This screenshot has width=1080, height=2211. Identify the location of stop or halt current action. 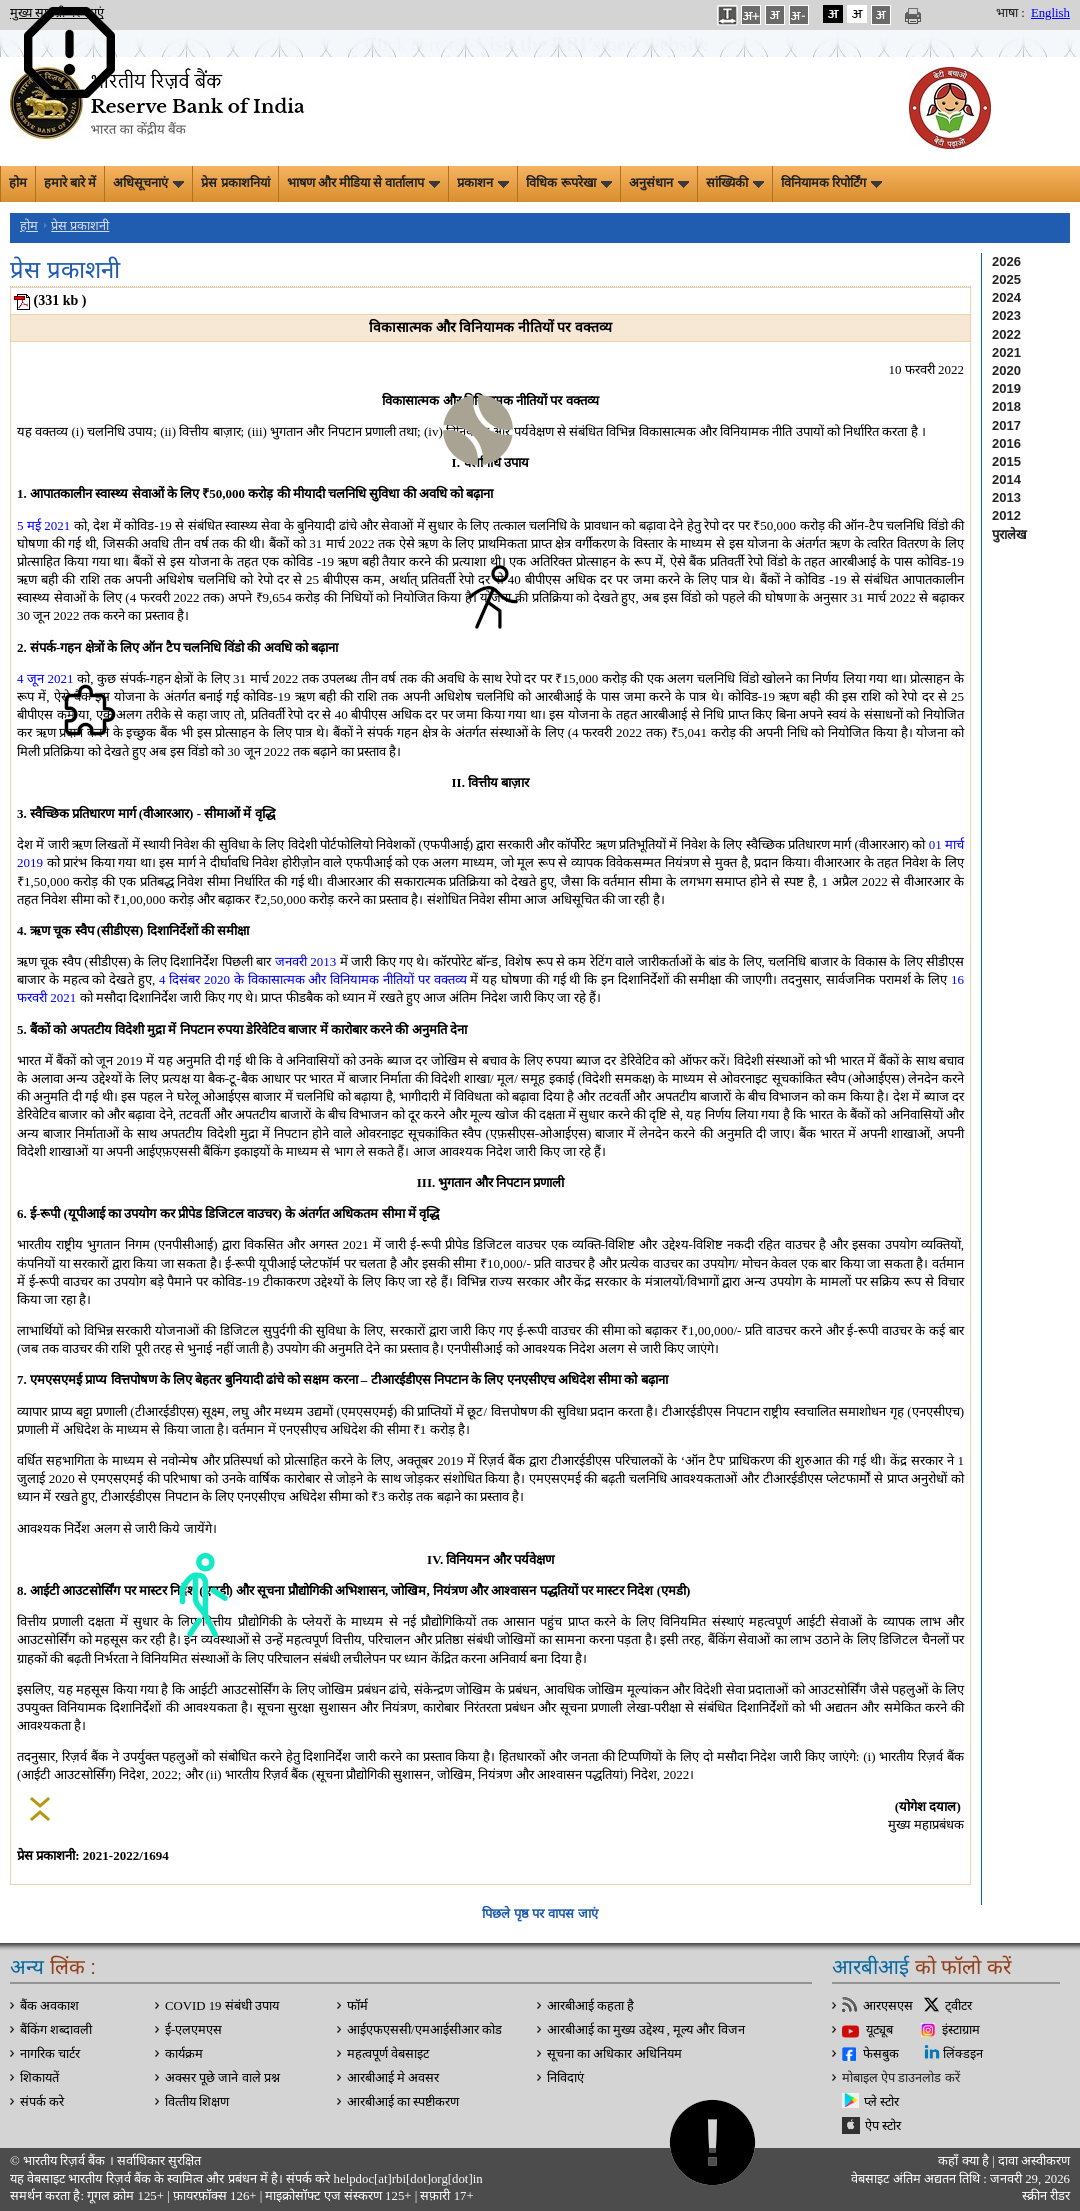
(69, 52).